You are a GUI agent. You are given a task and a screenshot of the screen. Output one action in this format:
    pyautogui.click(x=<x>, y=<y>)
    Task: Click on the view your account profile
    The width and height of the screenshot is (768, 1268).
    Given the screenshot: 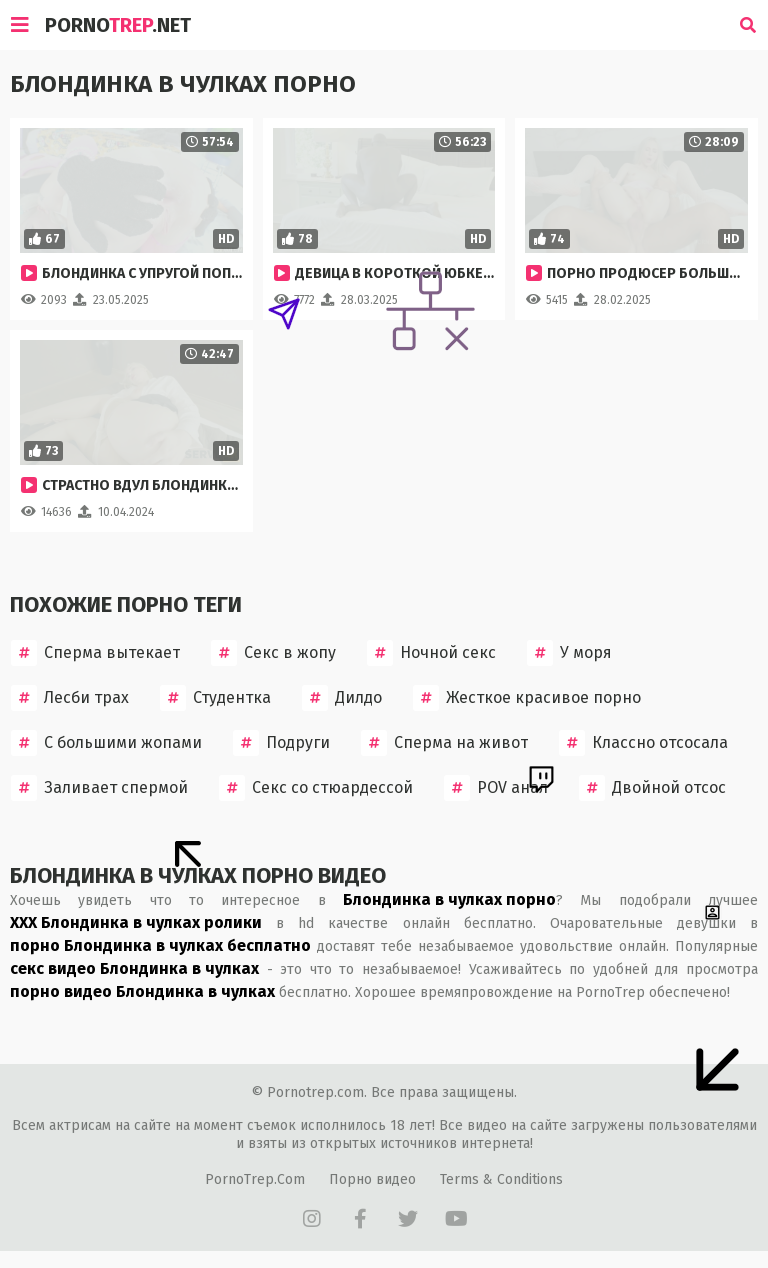 What is the action you would take?
    pyautogui.click(x=712, y=912)
    